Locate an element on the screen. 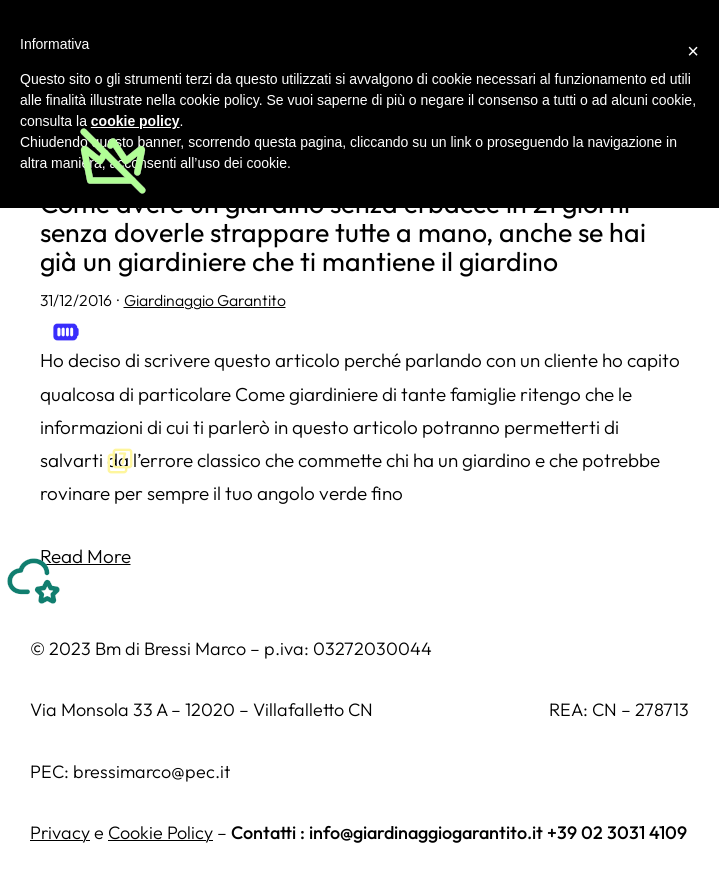 The width and height of the screenshot is (719, 879). view item 7 in a collection or stack is located at coordinates (120, 461).